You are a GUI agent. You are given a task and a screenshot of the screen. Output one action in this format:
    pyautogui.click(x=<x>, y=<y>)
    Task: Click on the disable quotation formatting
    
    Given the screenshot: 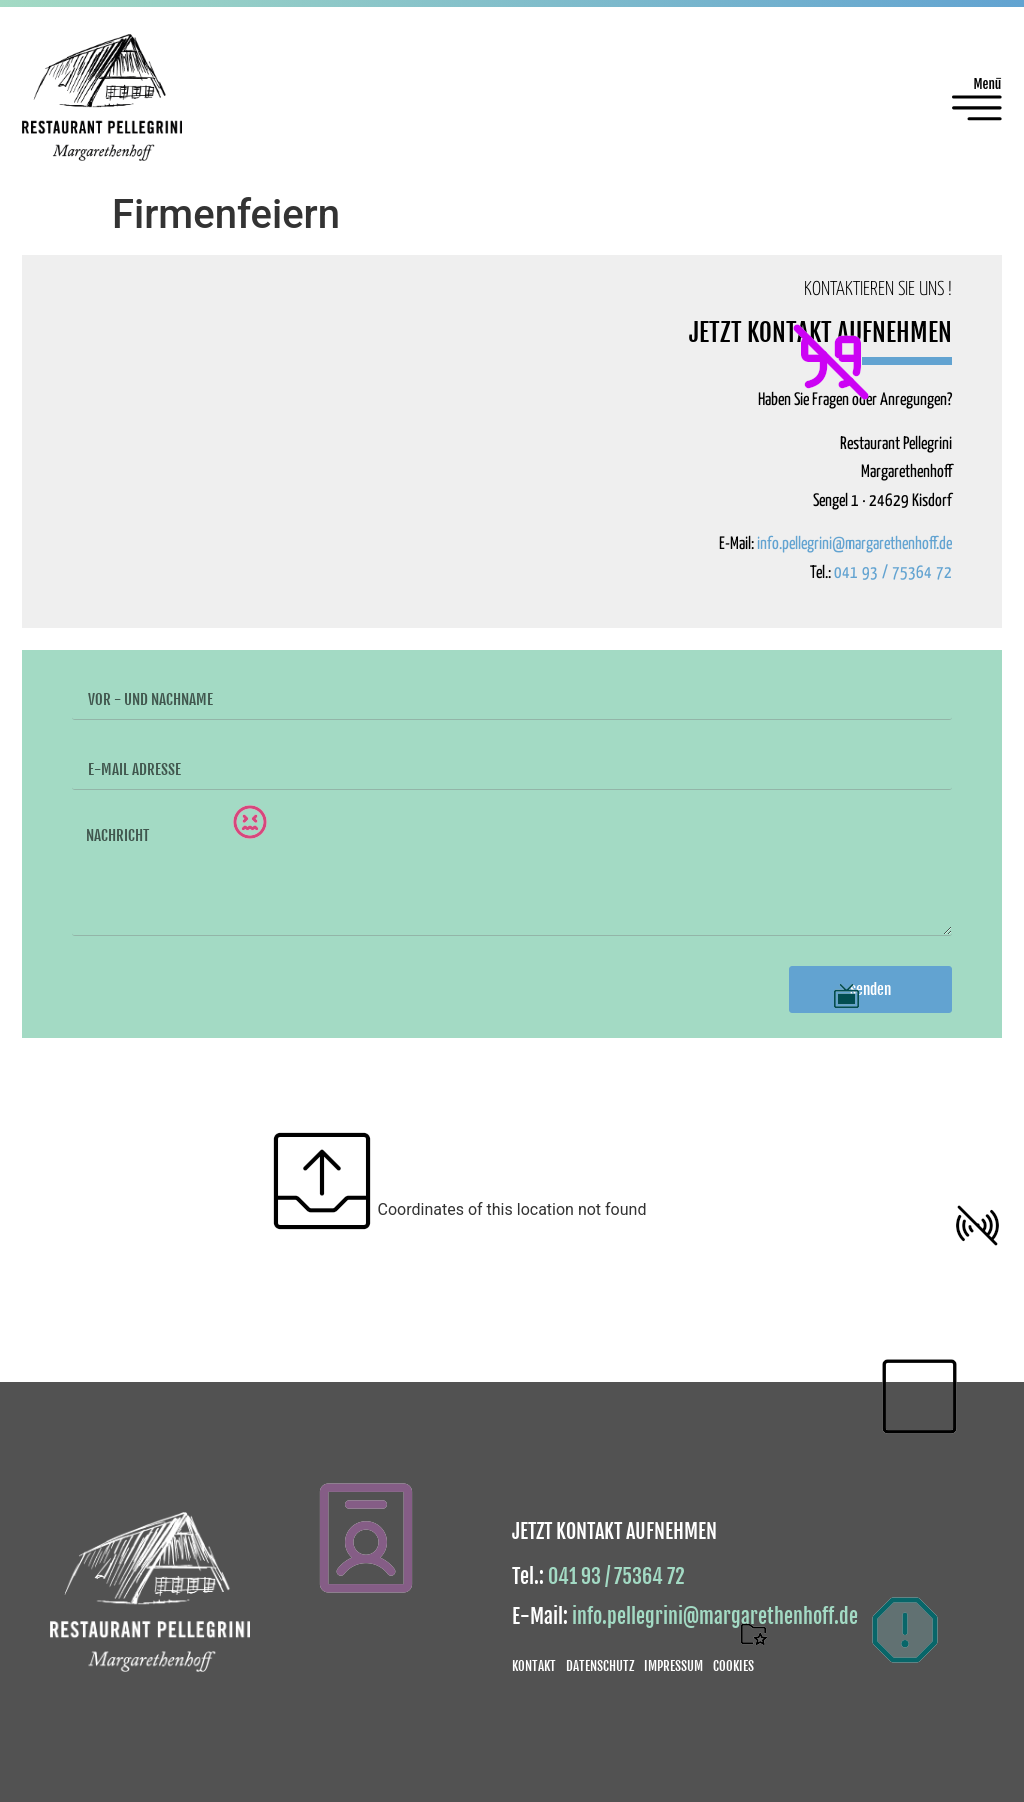 What is the action you would take?
    pyautogui.click(x=831, y=362)
    